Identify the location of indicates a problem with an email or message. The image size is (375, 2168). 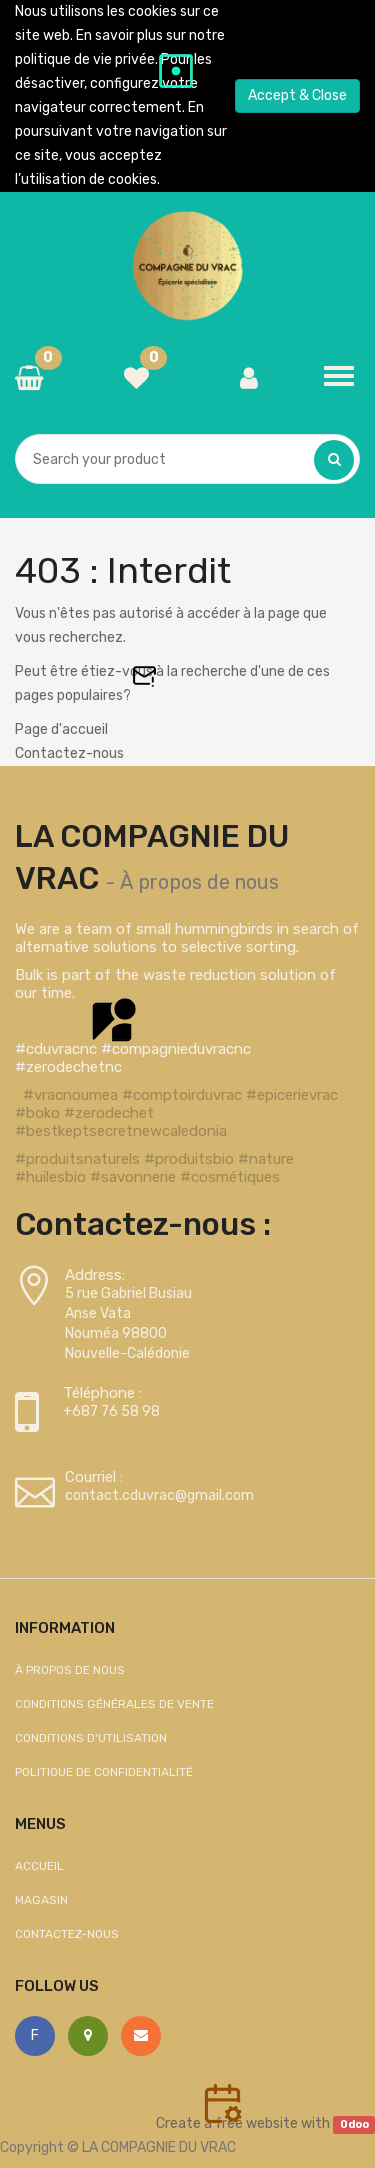
(144, 675).